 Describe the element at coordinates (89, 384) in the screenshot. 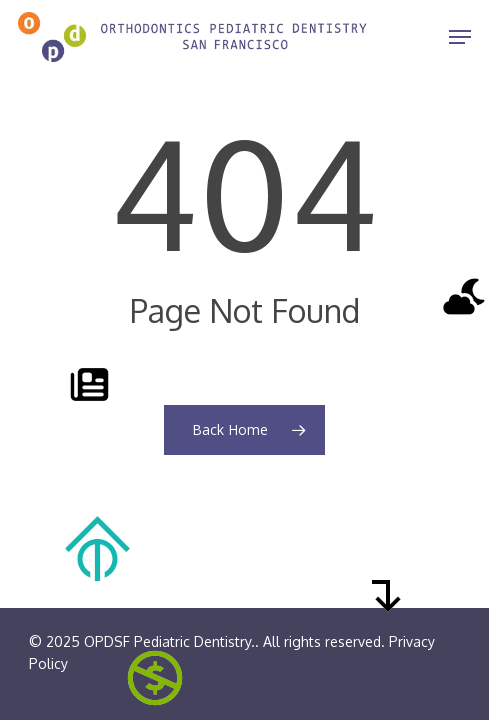

I see `view news feed or articles` at that location.